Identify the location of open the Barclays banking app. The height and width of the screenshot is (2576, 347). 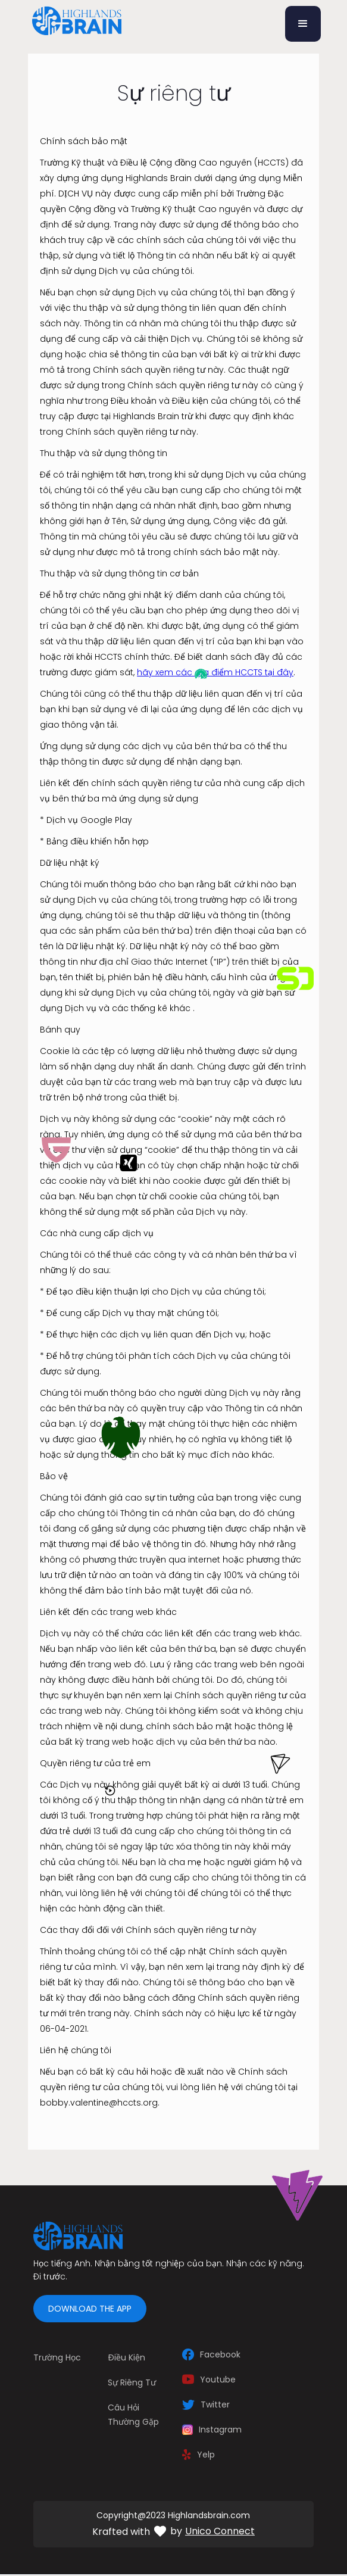
(121, 1437).